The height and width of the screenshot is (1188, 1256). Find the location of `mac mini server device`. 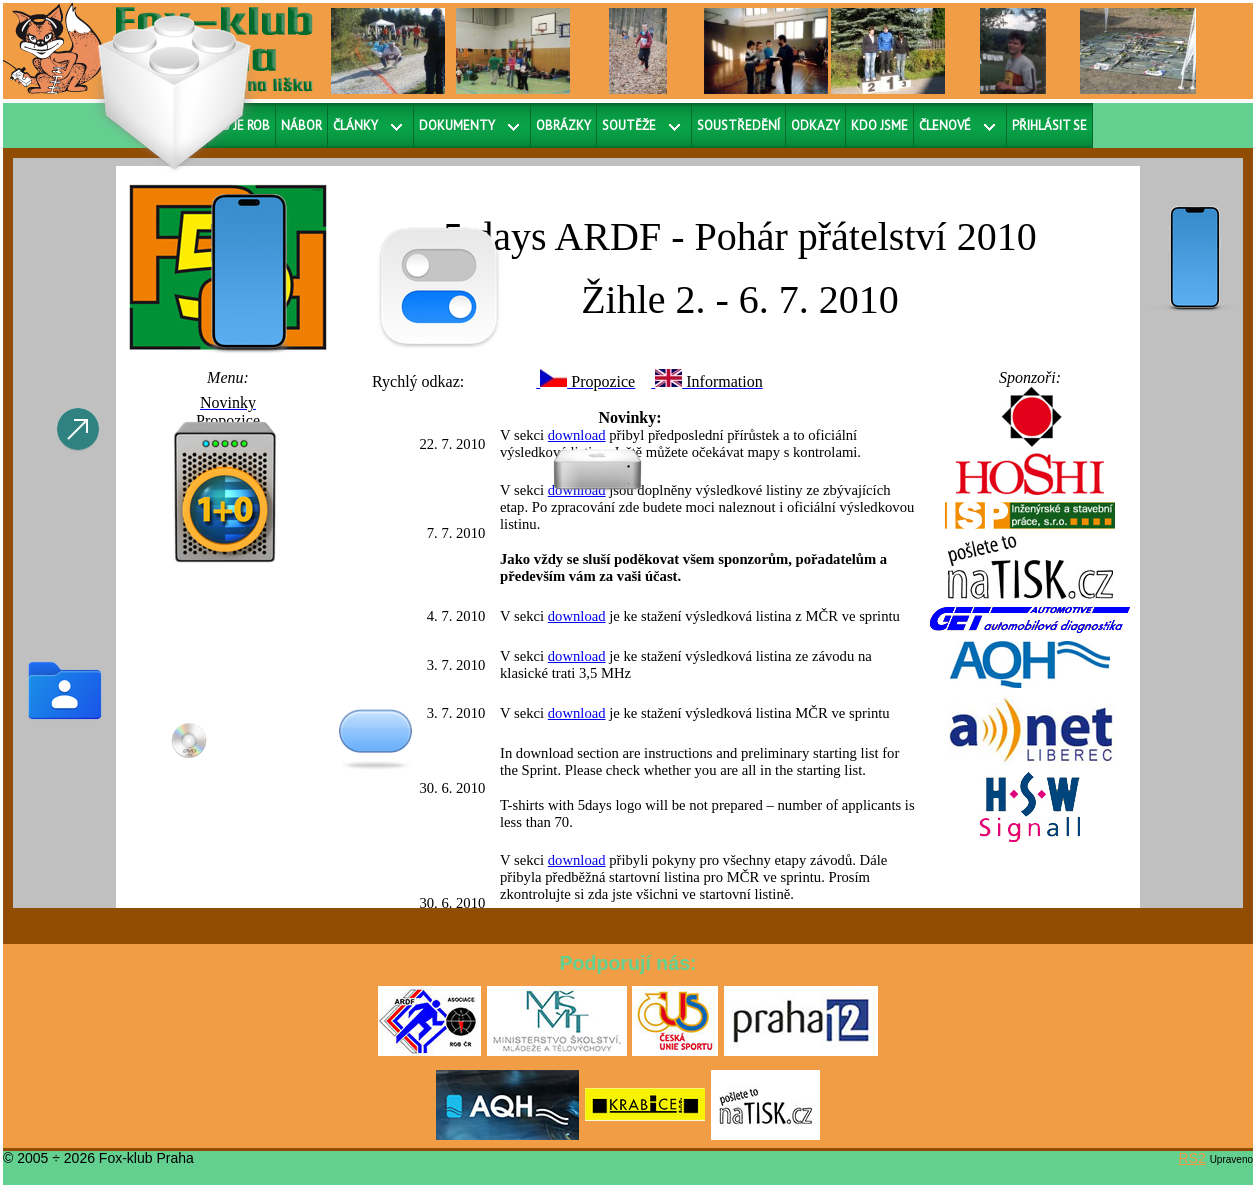

mac mini server device is located at coordinates (597, 462).